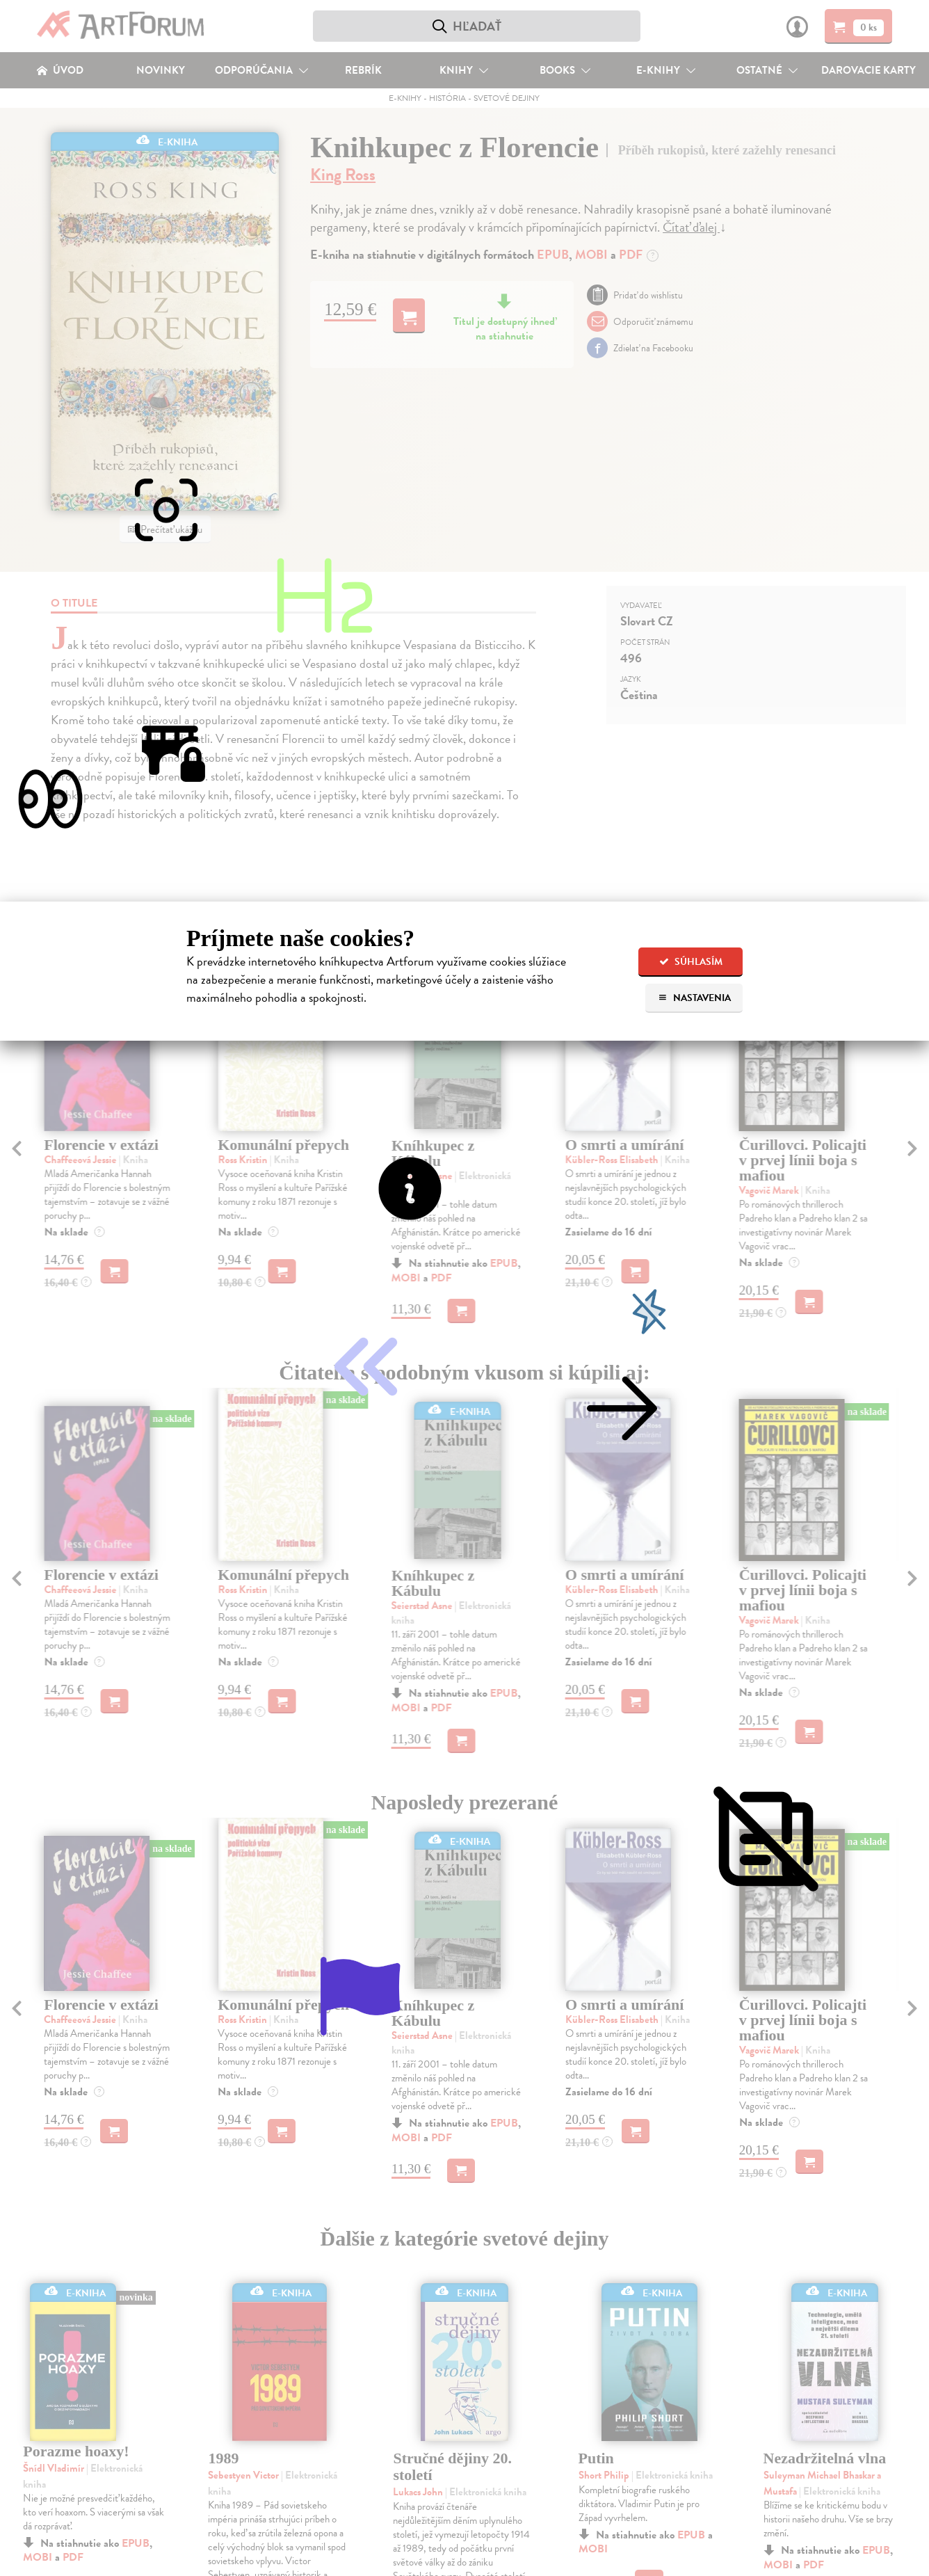 The image size is (929, 2576). I want to click on view who has seen your content, so click(50, 799).